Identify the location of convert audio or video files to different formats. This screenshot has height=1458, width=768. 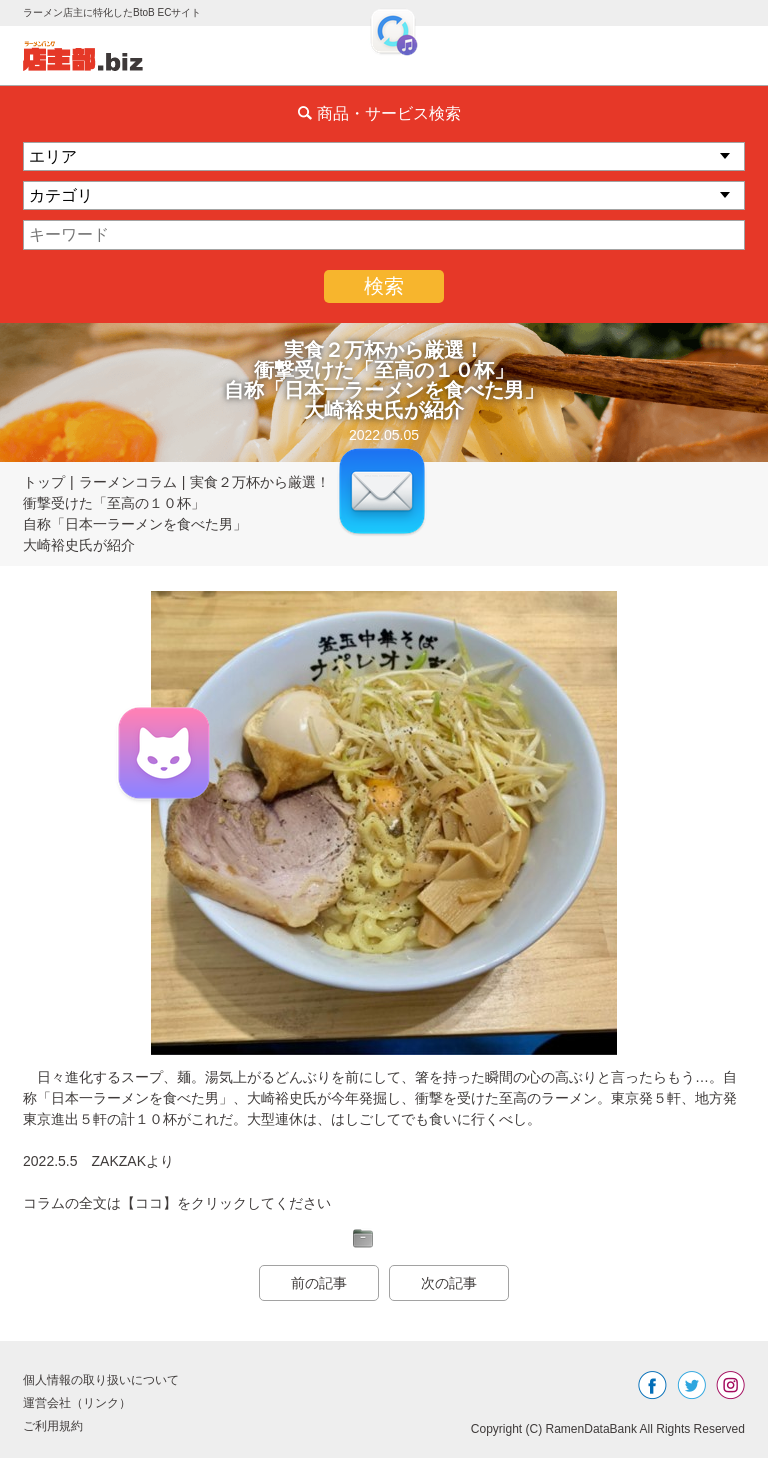
(393, 31).